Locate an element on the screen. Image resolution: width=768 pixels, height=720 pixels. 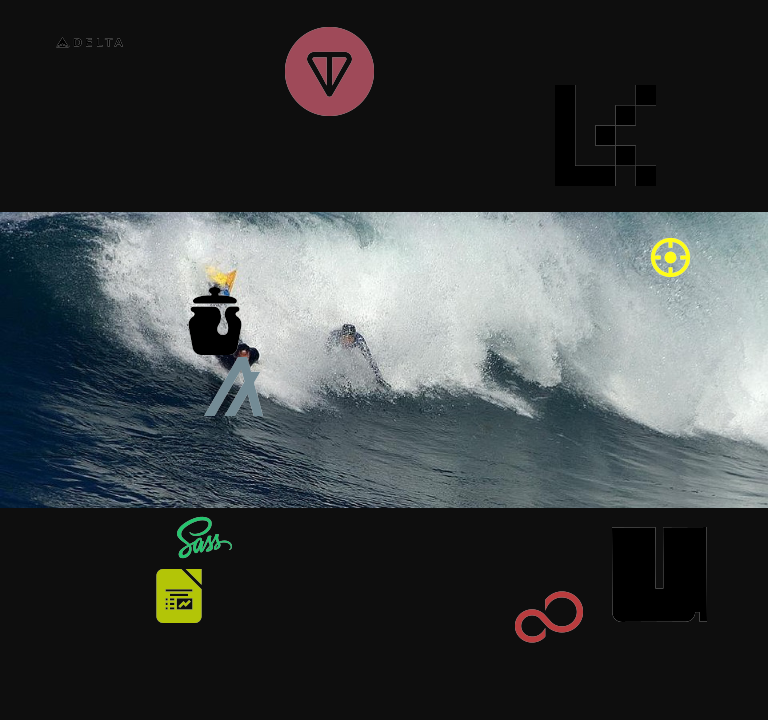
center or focus on current location is located at coordinates (670, 257).